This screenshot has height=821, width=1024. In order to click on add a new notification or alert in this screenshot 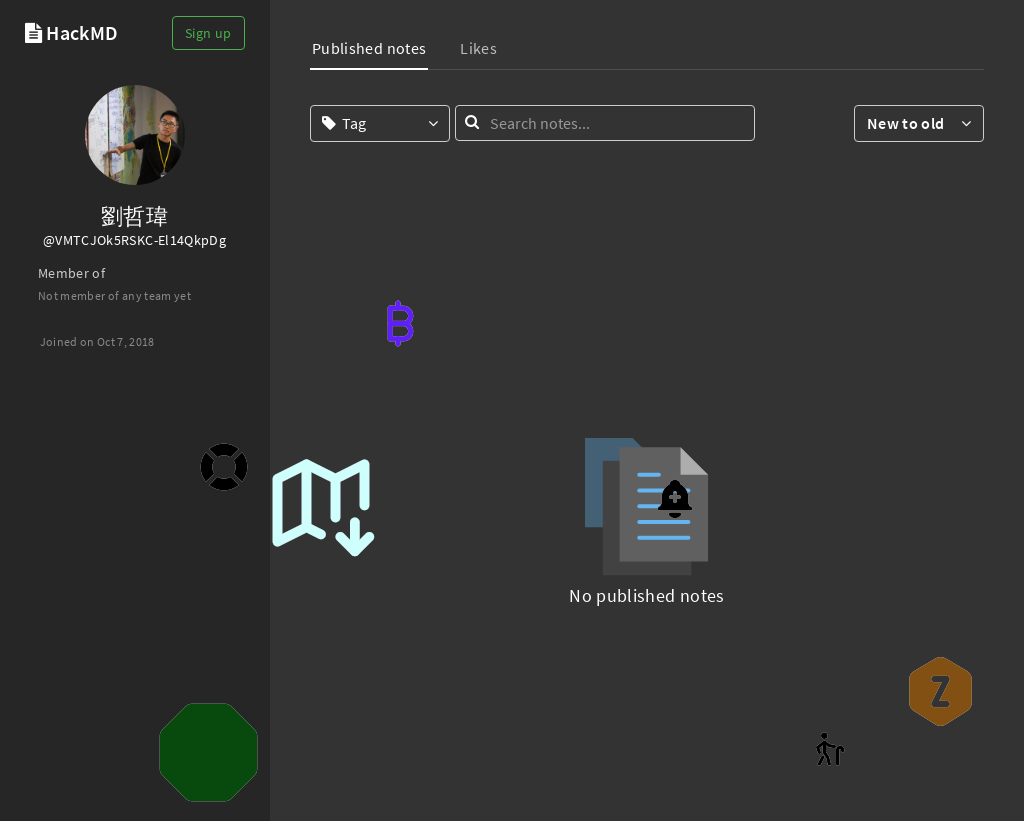, I will do `click(675, 499)`.